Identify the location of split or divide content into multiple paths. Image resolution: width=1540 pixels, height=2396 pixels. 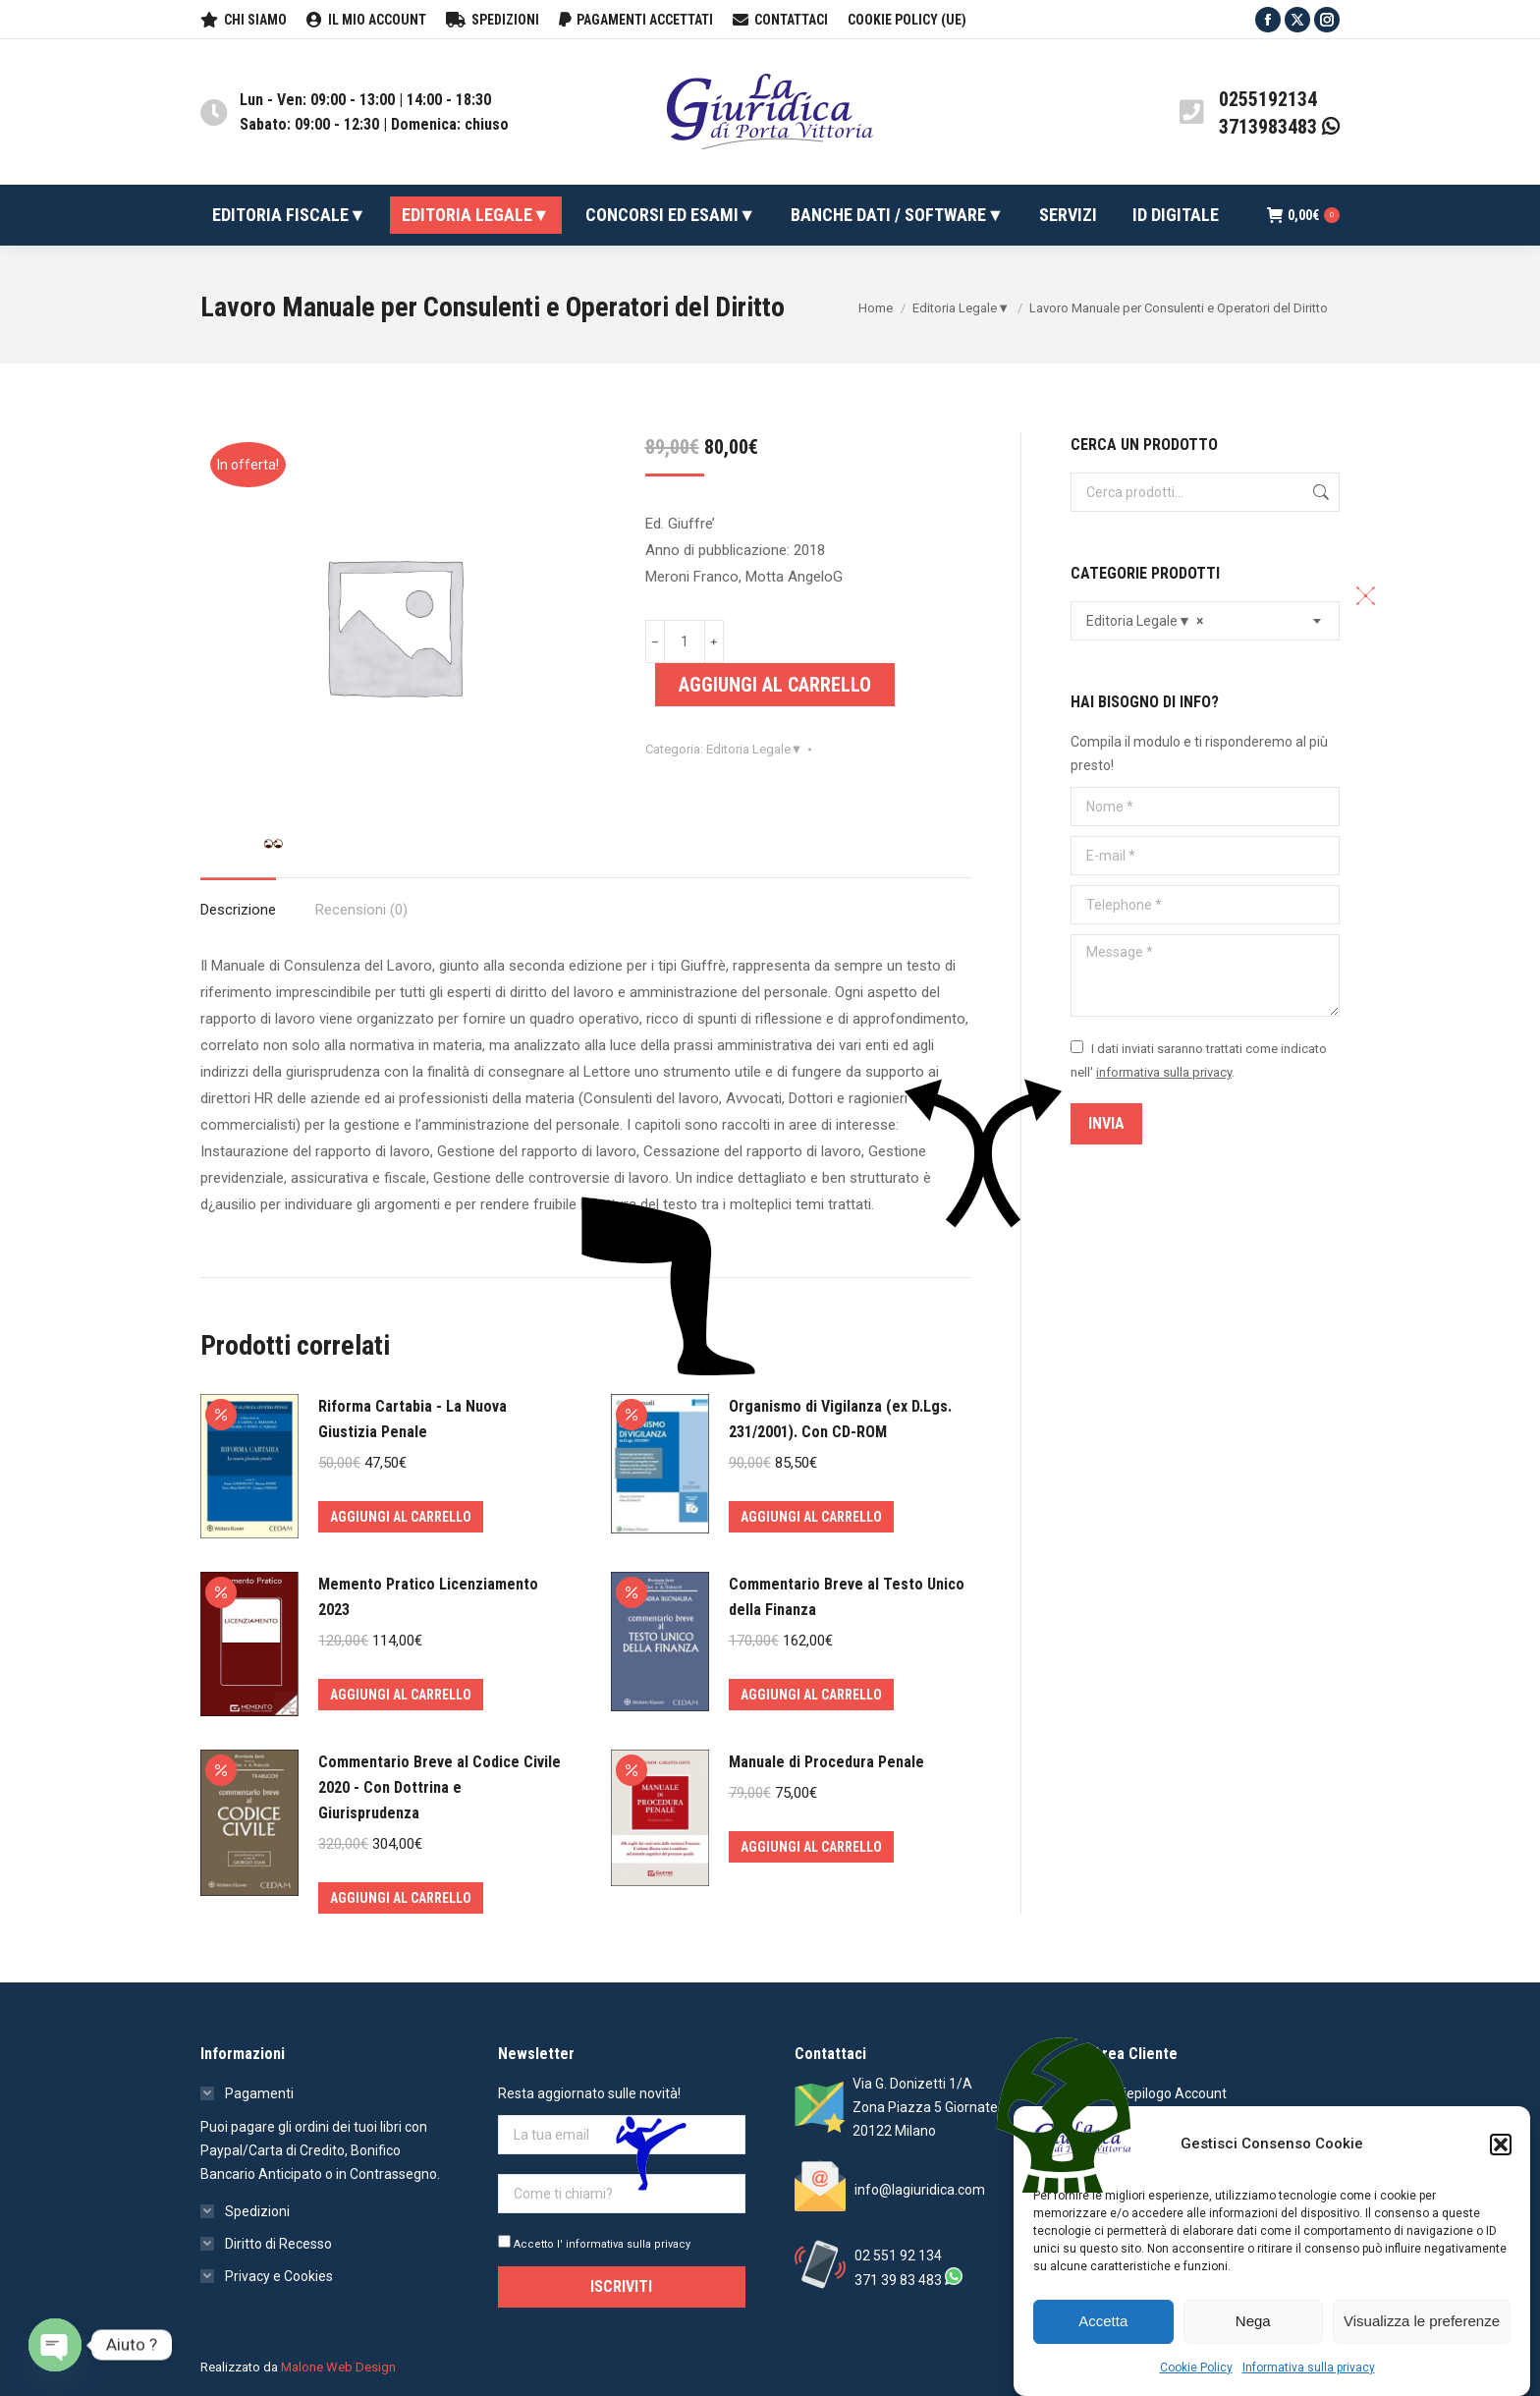
(983, 1153).